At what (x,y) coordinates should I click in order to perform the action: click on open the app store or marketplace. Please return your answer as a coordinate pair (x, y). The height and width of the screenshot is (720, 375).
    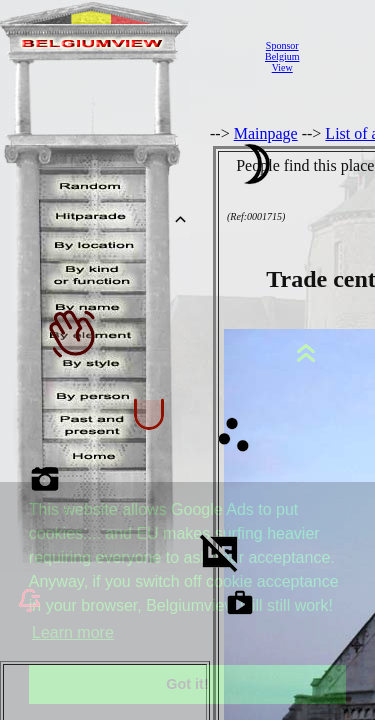
    Looking at the image, I should click on (240, 603).